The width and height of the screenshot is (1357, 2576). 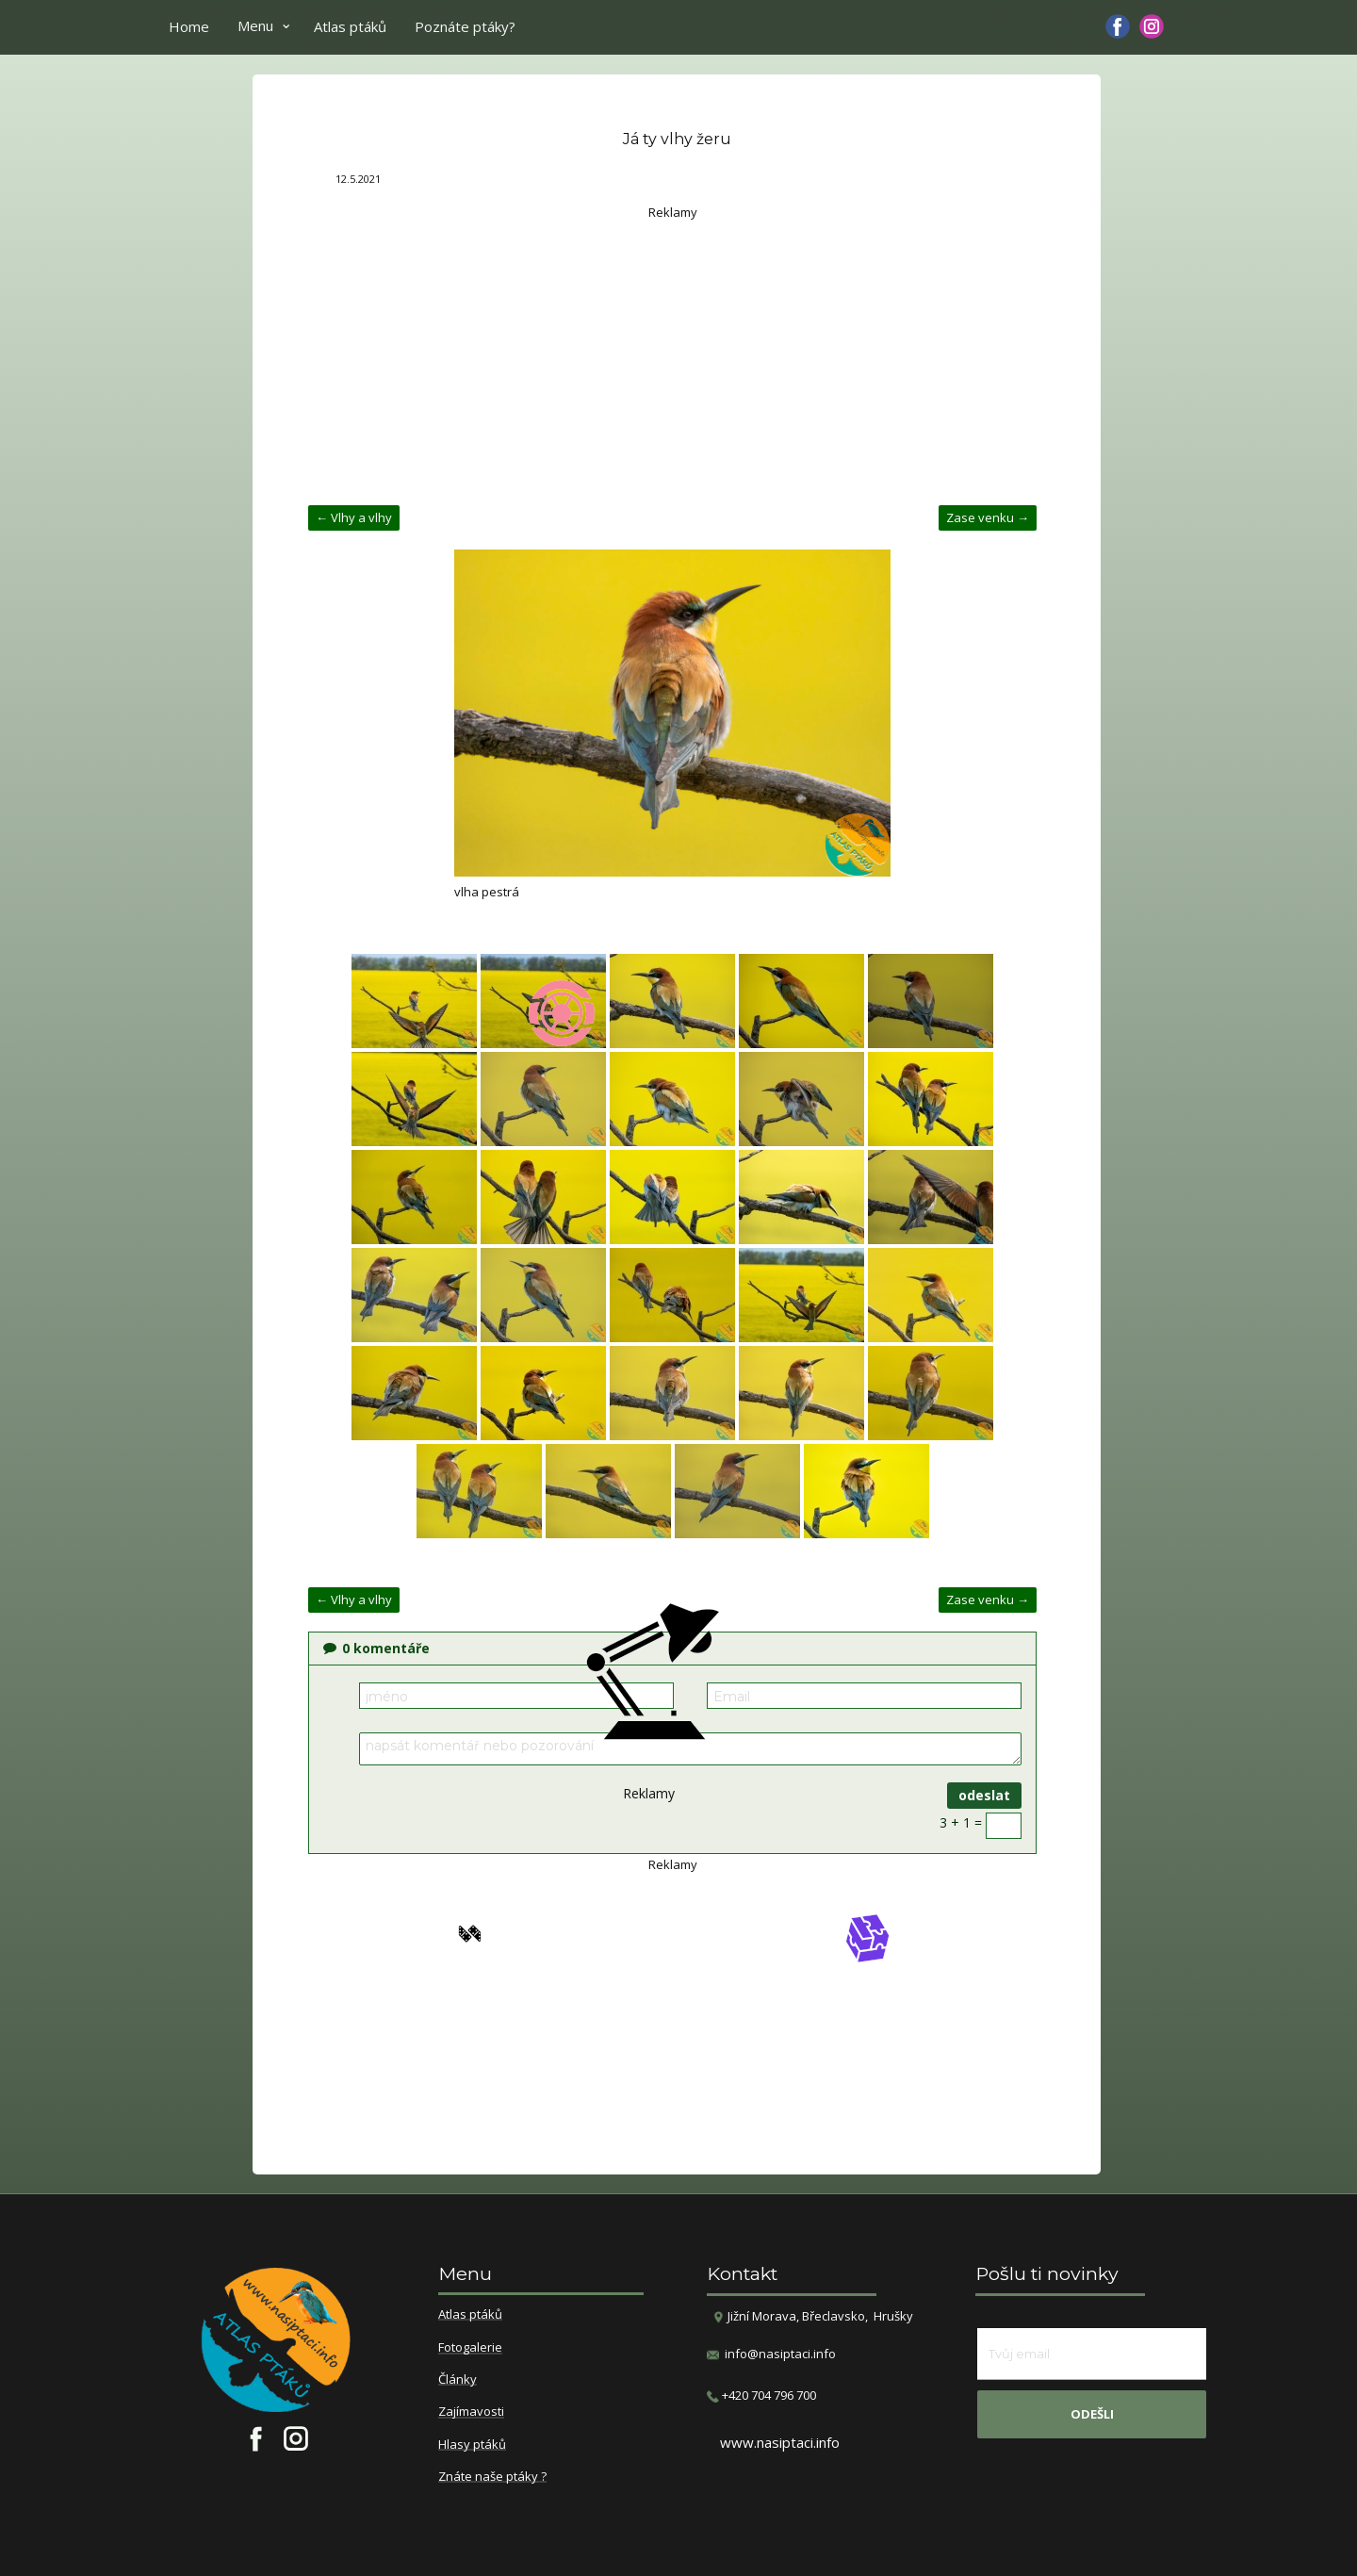 I want to click on toggle desk lamp or workspace lighting, so click(x=654, y=1671).